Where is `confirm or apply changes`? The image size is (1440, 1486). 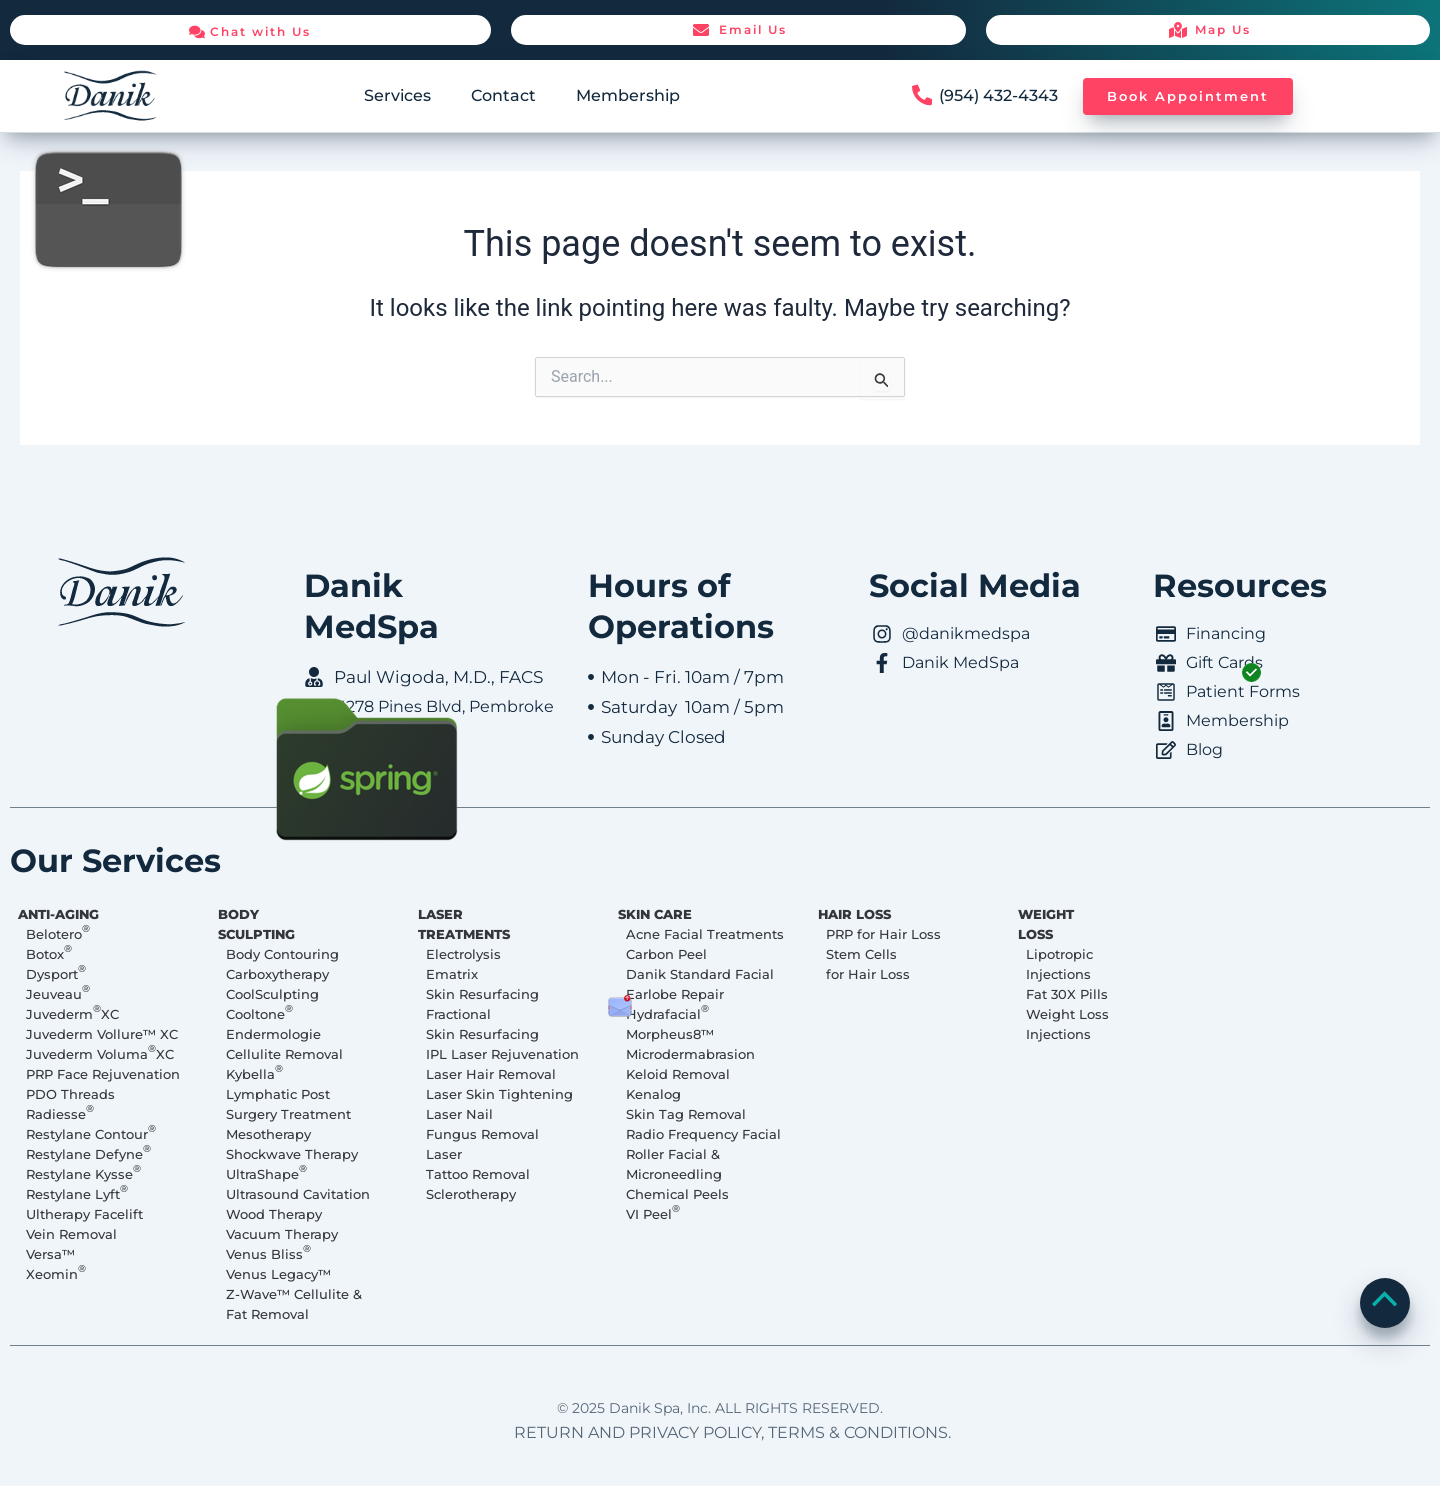 confirm or apply changes is located at coordinates (1251, 672).